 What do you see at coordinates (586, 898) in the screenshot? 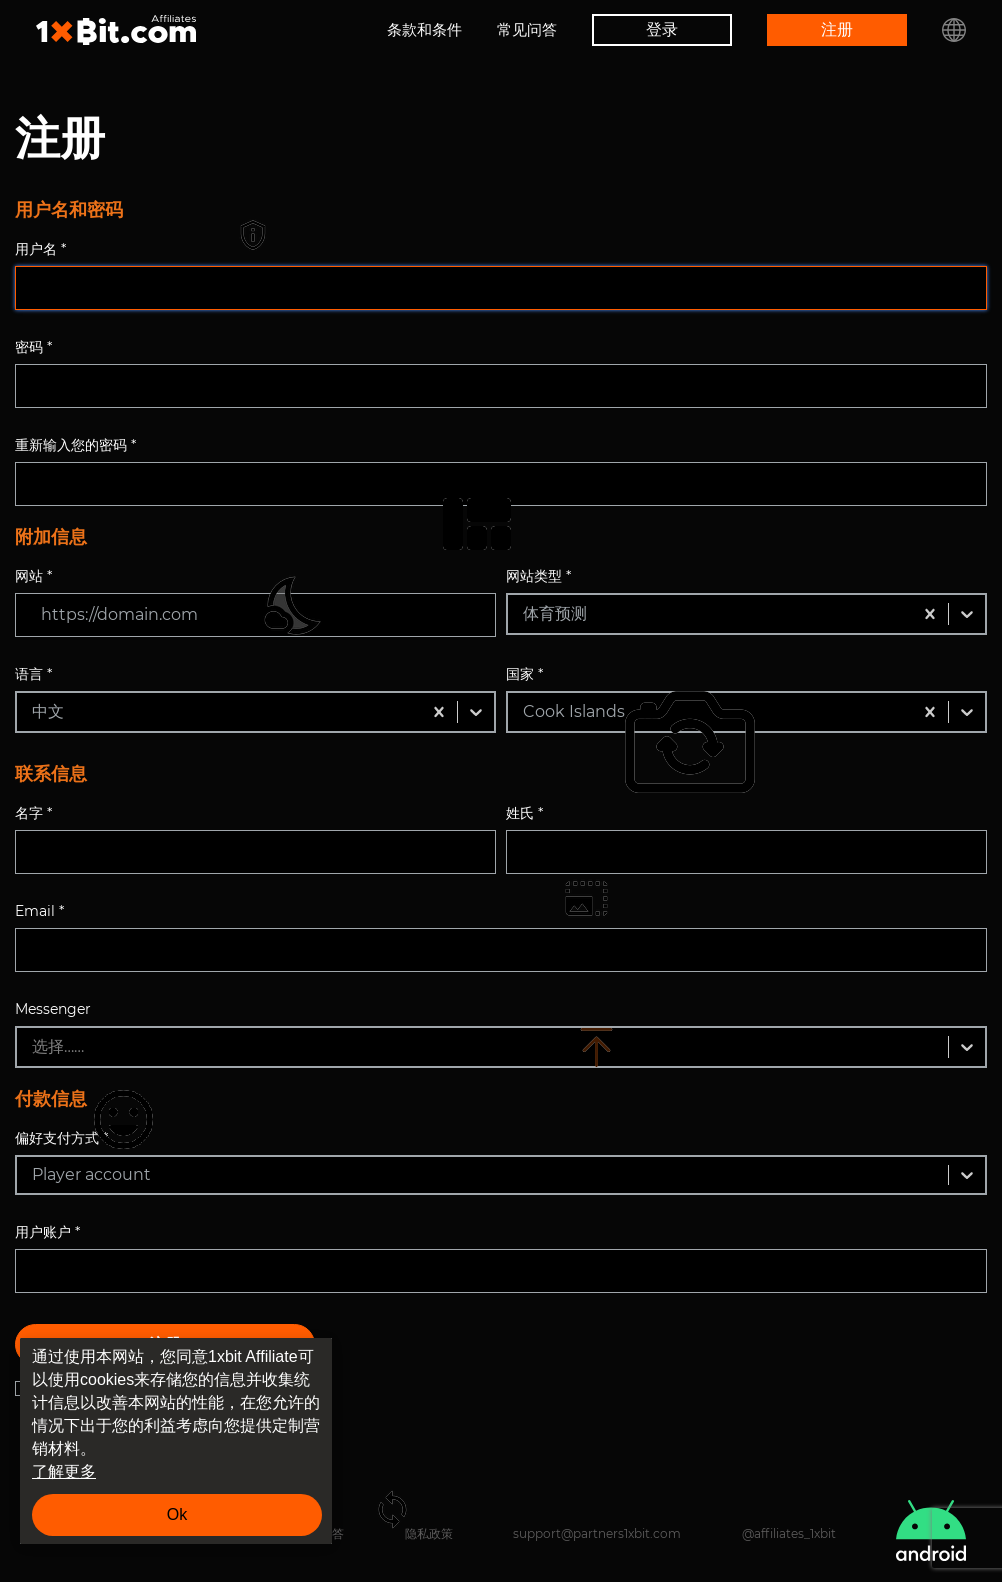
I see `resize image to large format` at bounding box center [586, 898].